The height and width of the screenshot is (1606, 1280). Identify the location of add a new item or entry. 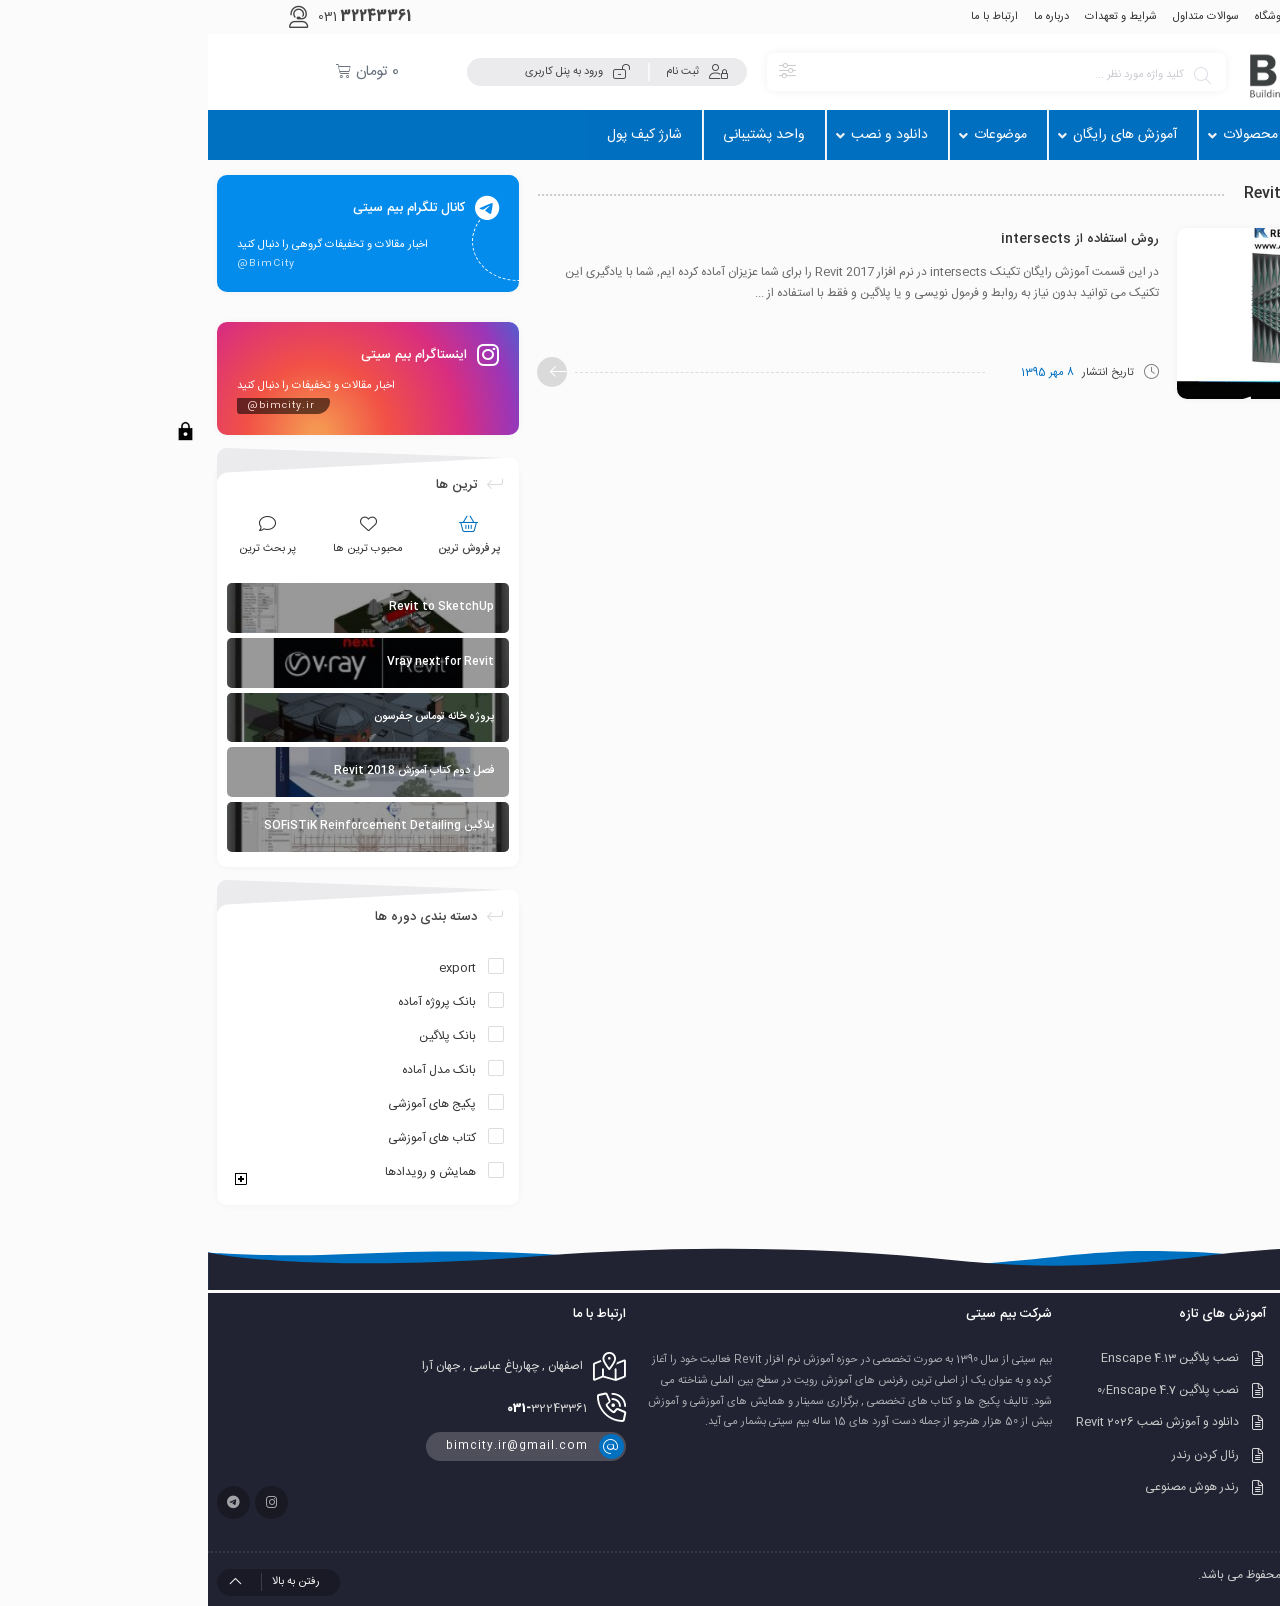
(241, 1179).